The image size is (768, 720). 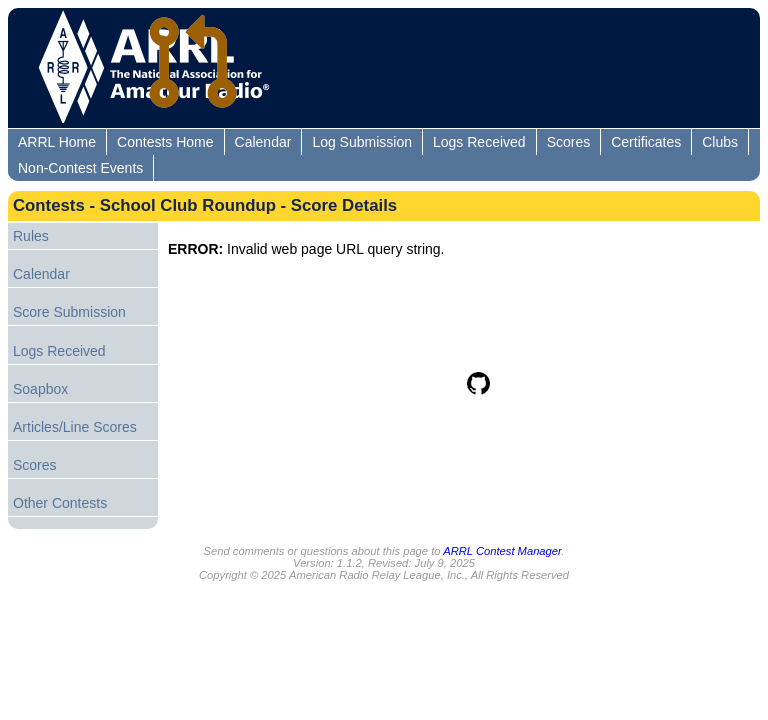 I want to click on create or view a git pull request, so click(x=191, y=62).